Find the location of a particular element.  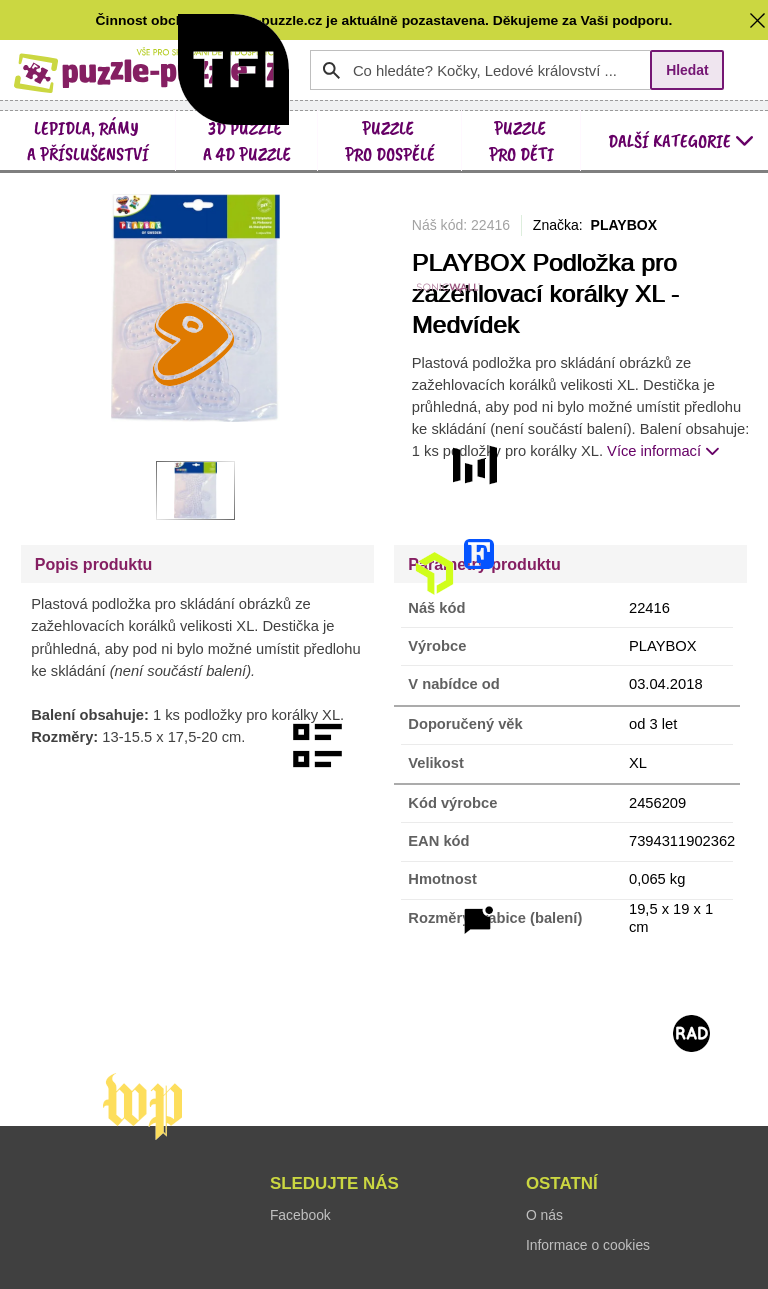

indicates unread messages in chat is located at coordinates (477, 920).